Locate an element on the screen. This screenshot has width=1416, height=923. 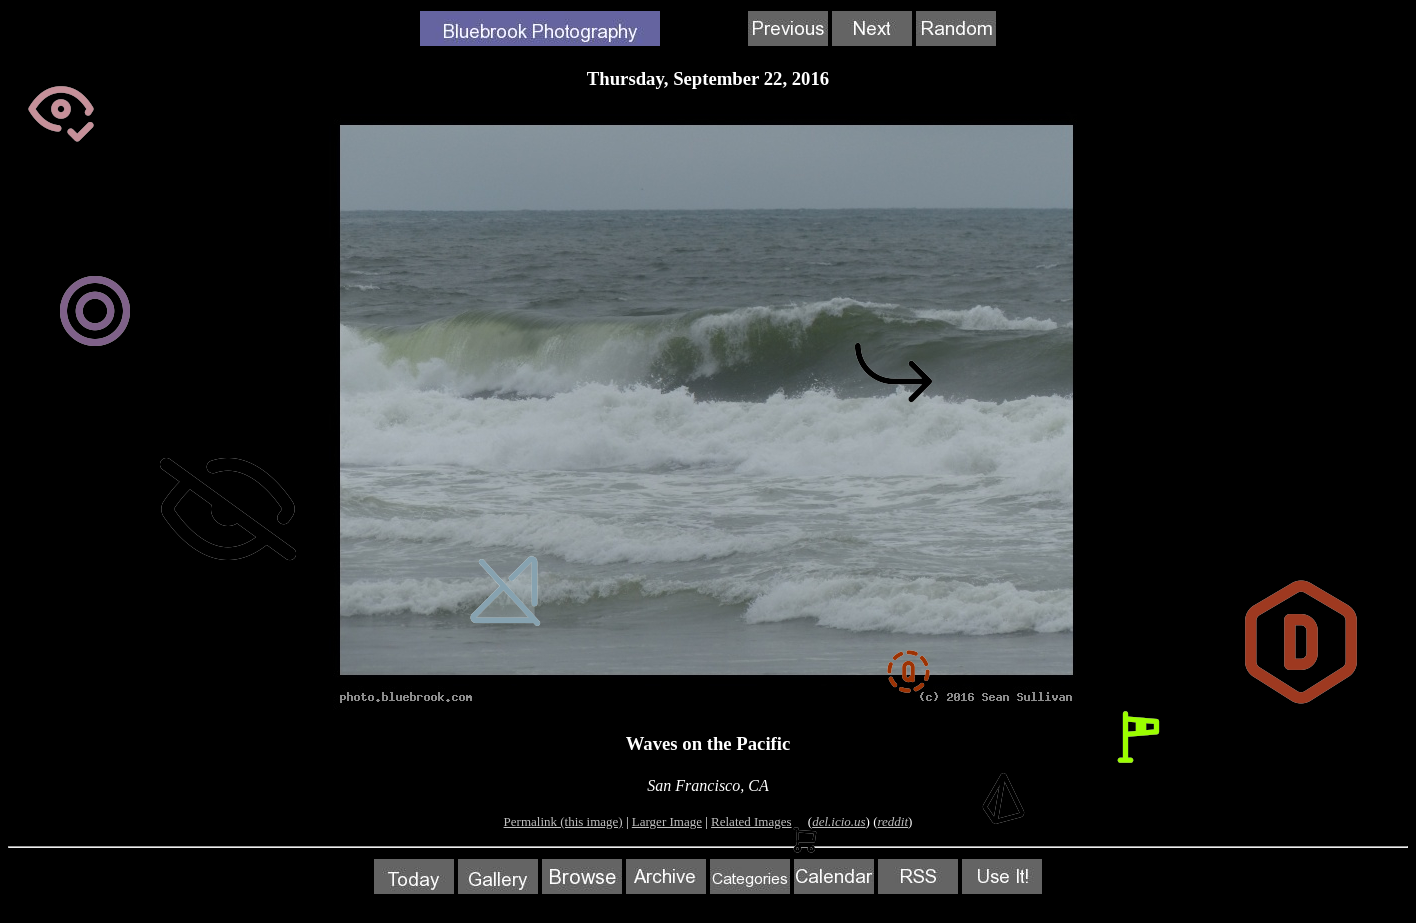
mark item as viewed or read is located at coordinates (61, 109).